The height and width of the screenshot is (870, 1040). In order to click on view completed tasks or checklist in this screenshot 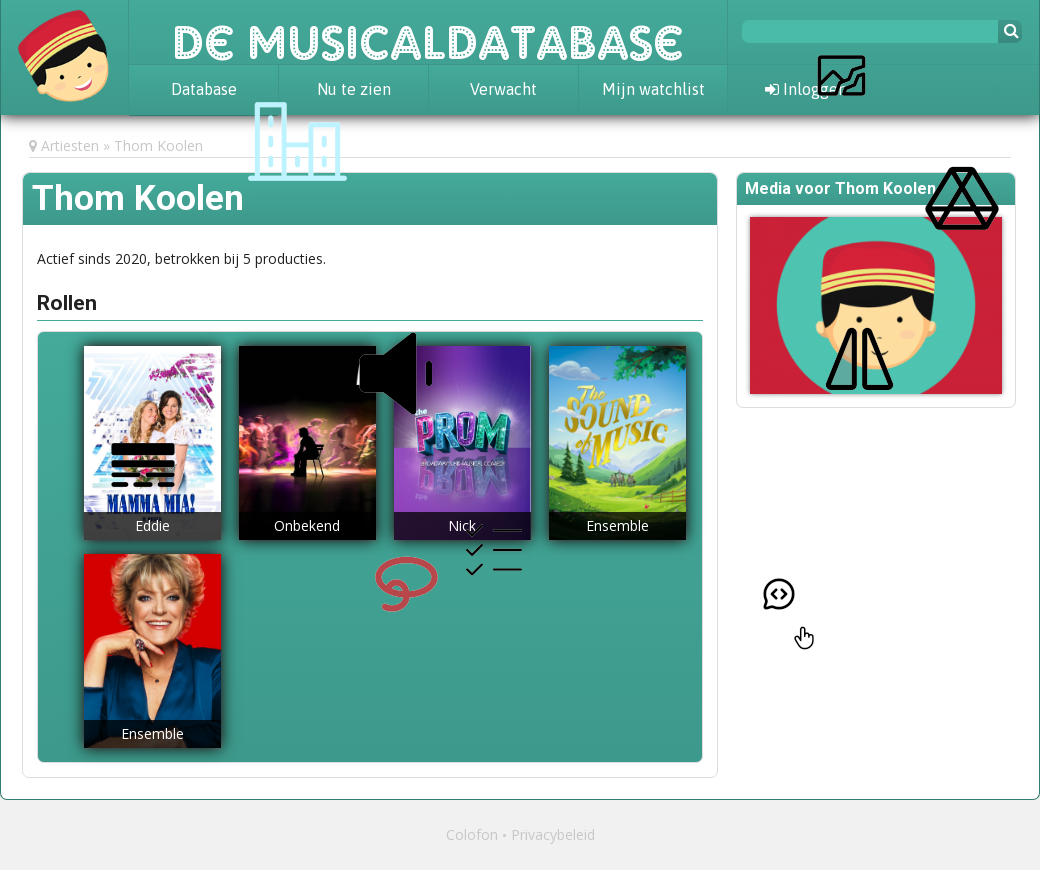, I will do `click(494, 550)`.